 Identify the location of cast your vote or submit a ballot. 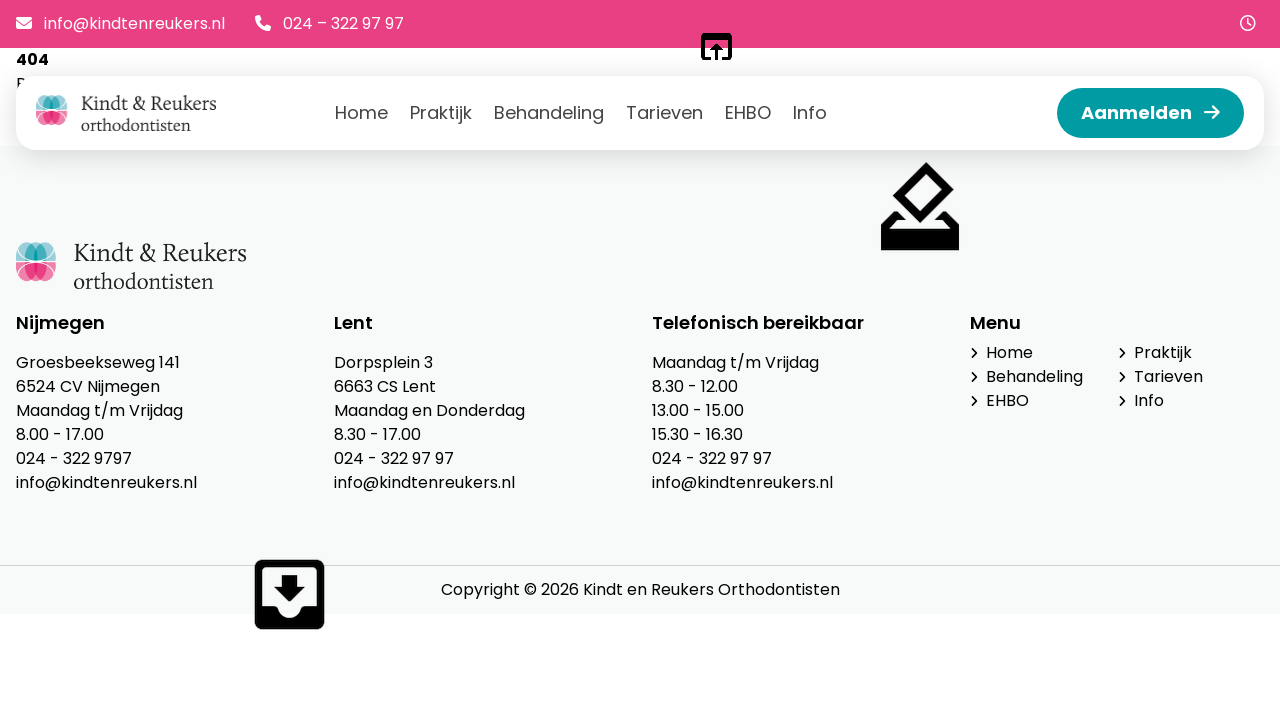
(920, 207).